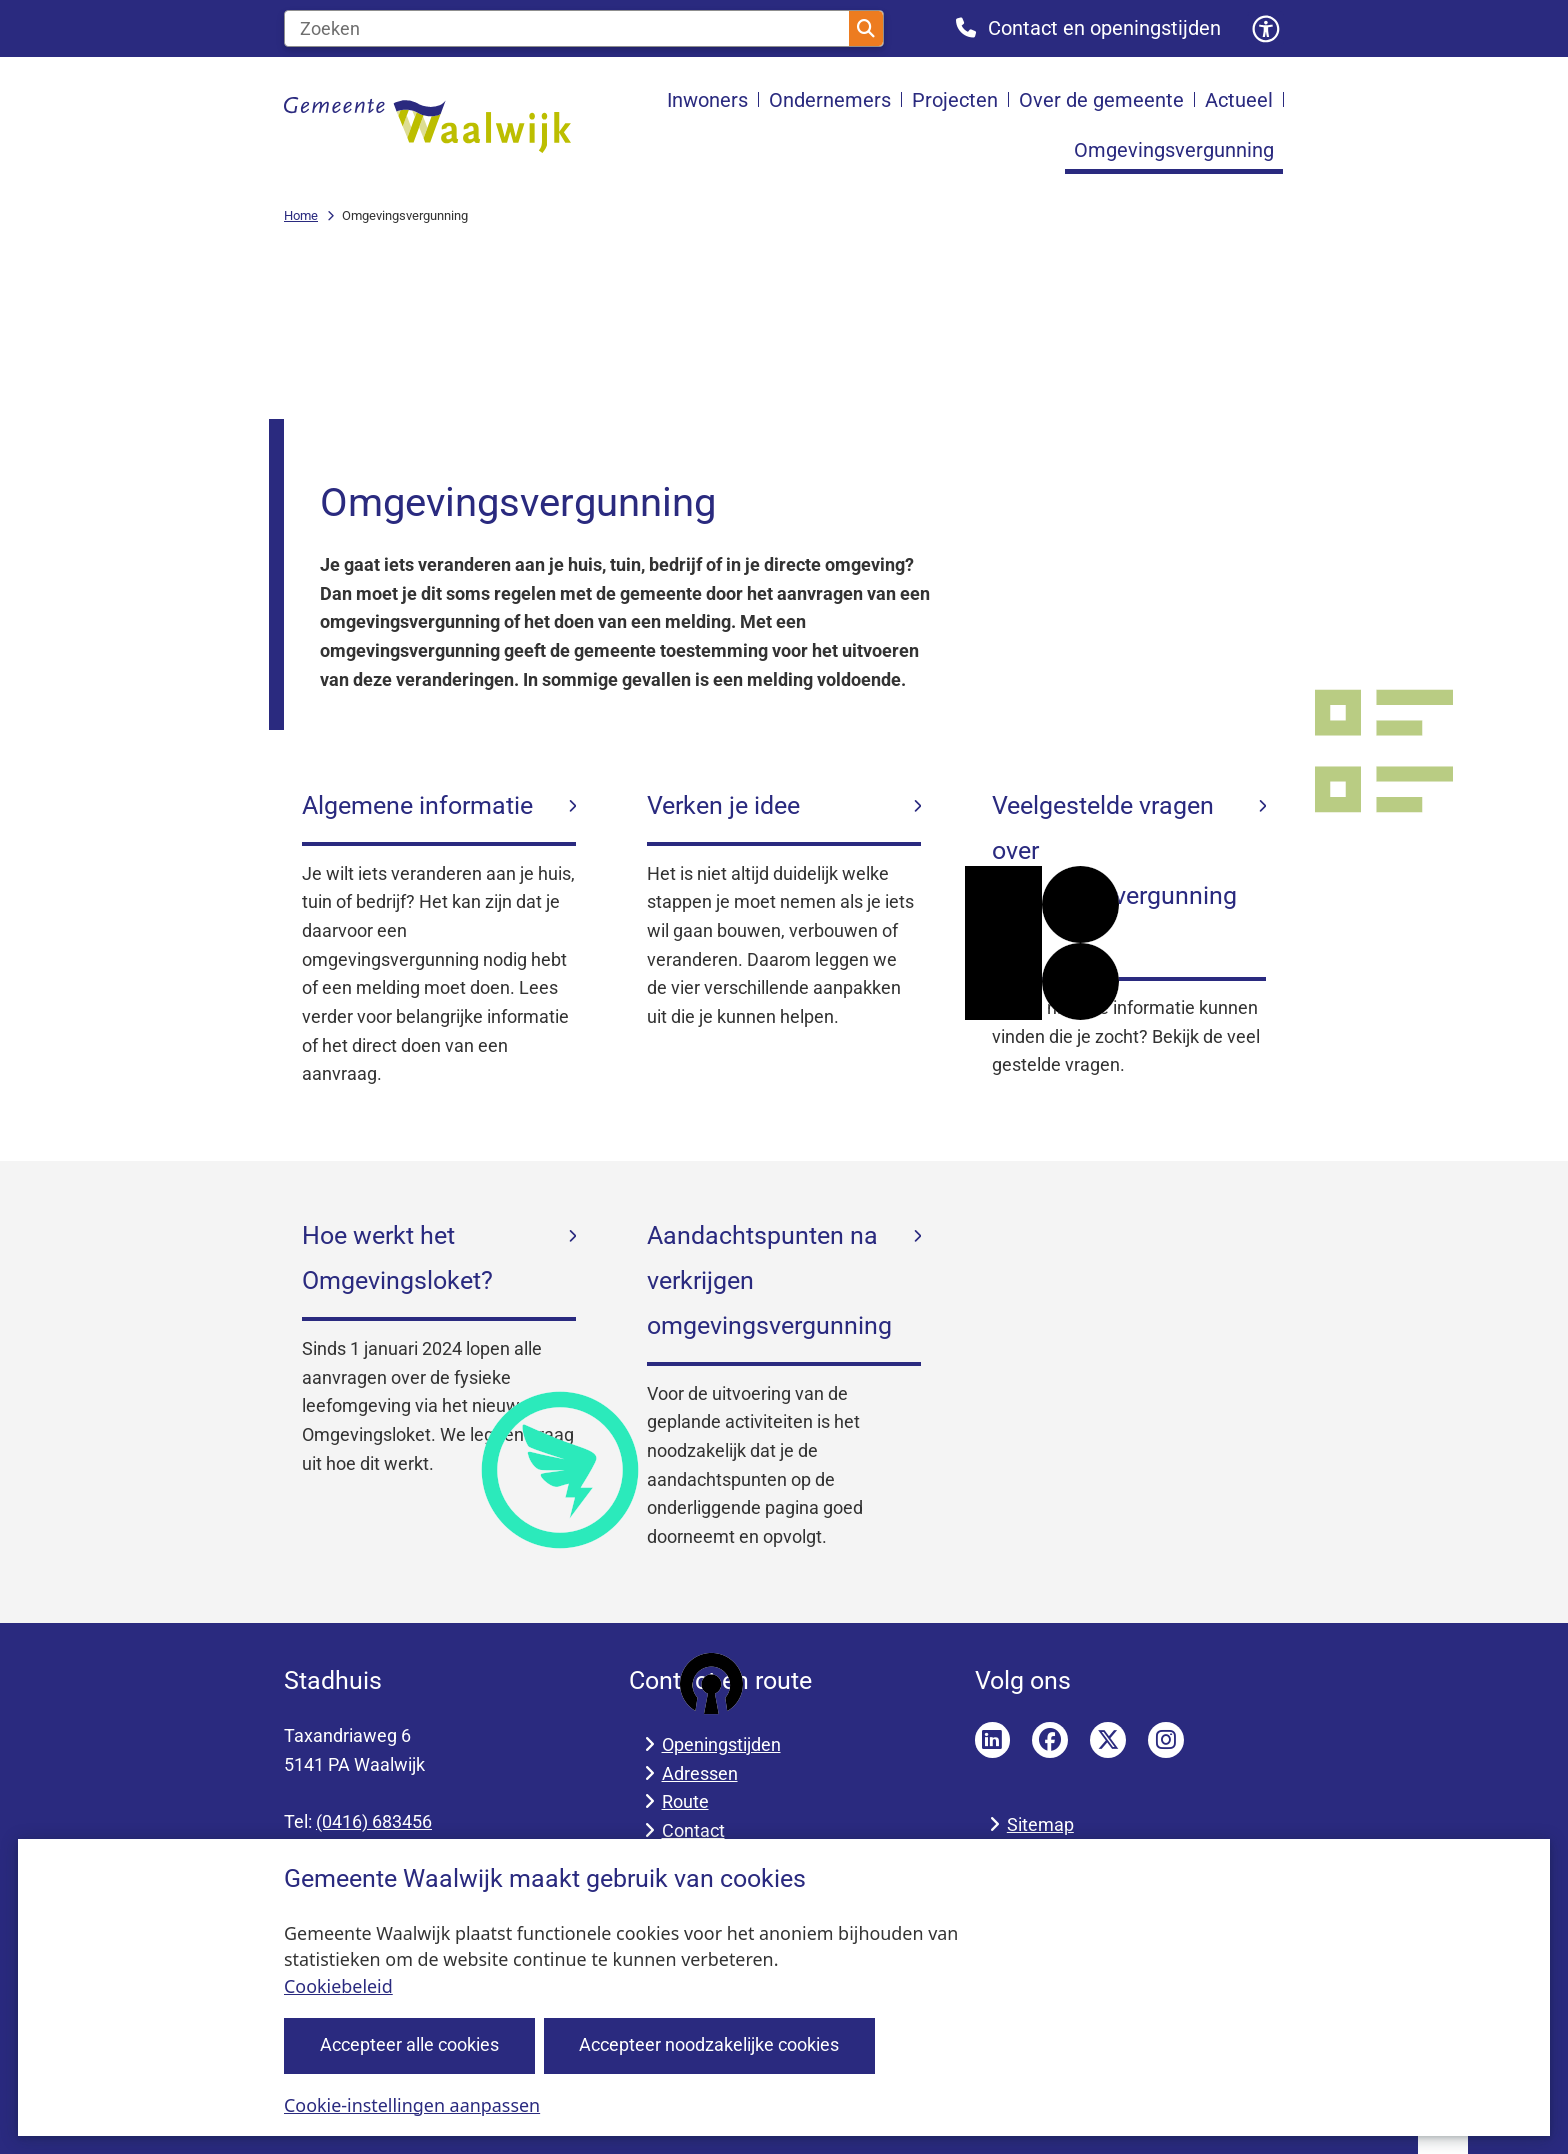 Image resolution: width=1568 pixels, height=2154 pixels. What do you see at coordinates (711, 1683) in the screenshot?
I see `open OpenVPN settings` at bounding box center [711, 1683].